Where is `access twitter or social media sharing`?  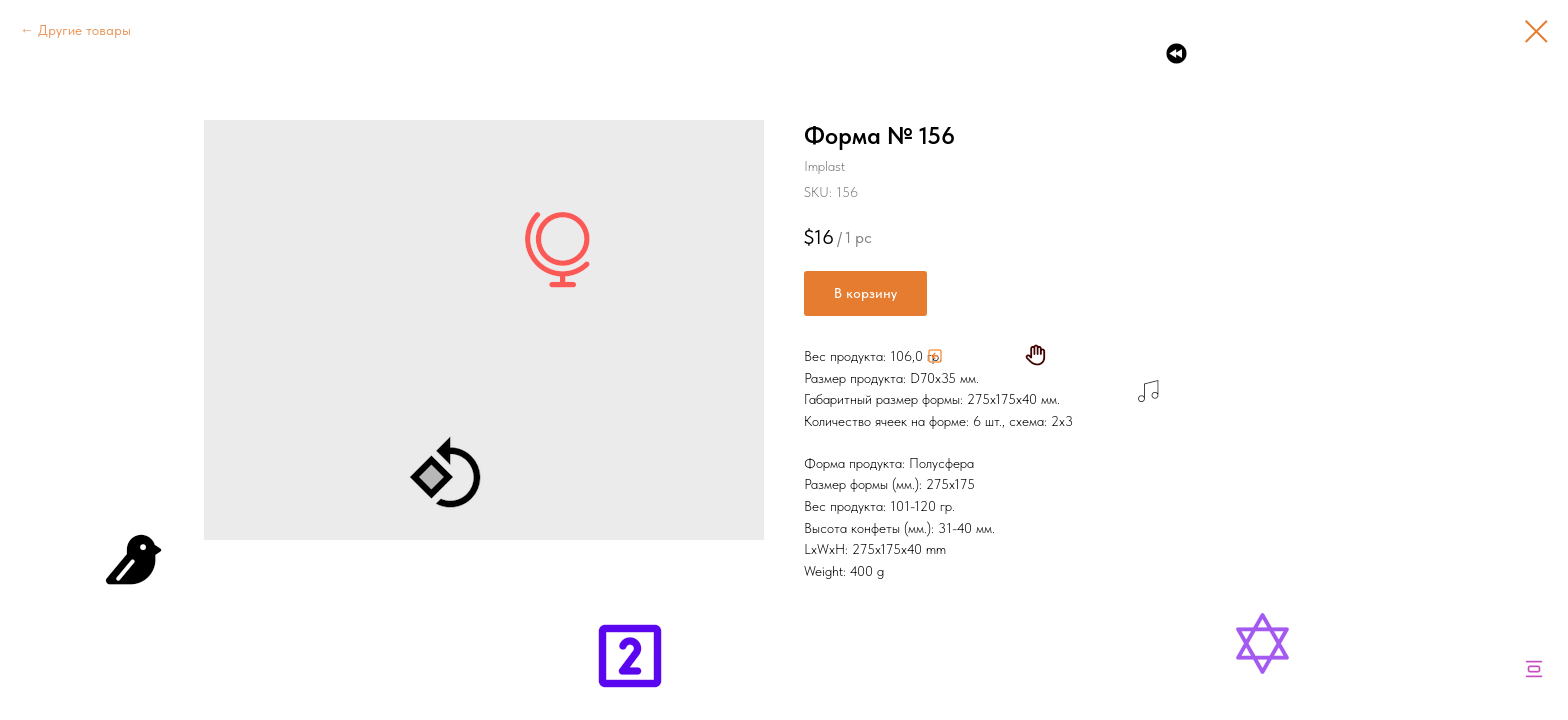 access twitter or social media sharing is located at coordinates (134, 561).